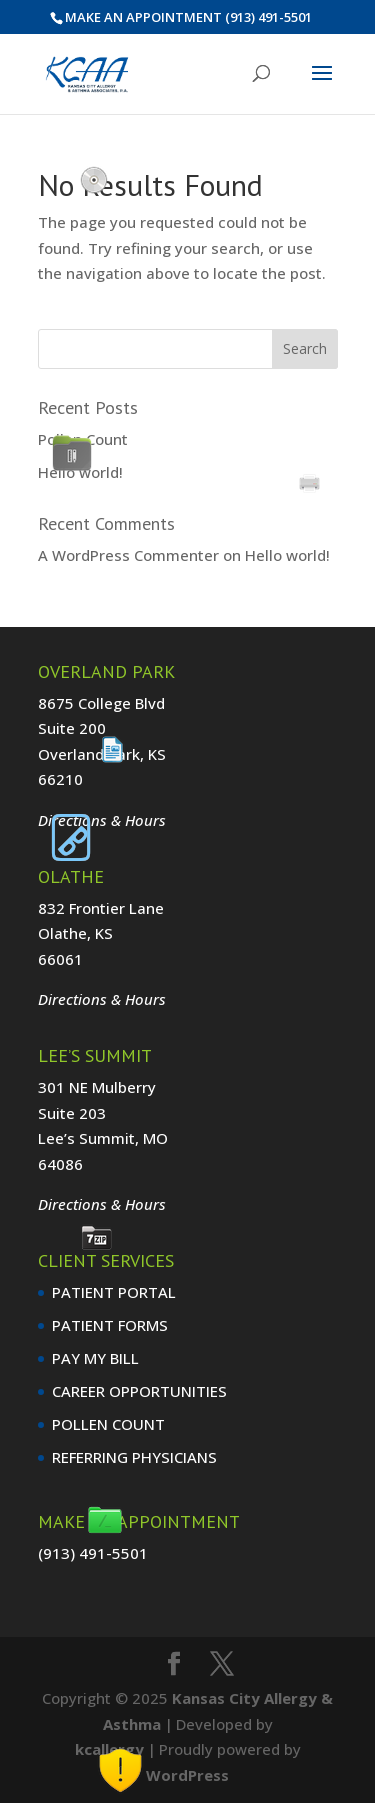 The image size is (375, 1803). Describe the element at coordinates (112, 749) in the screenshot. I see `open a libreoffice writer document` at that location.